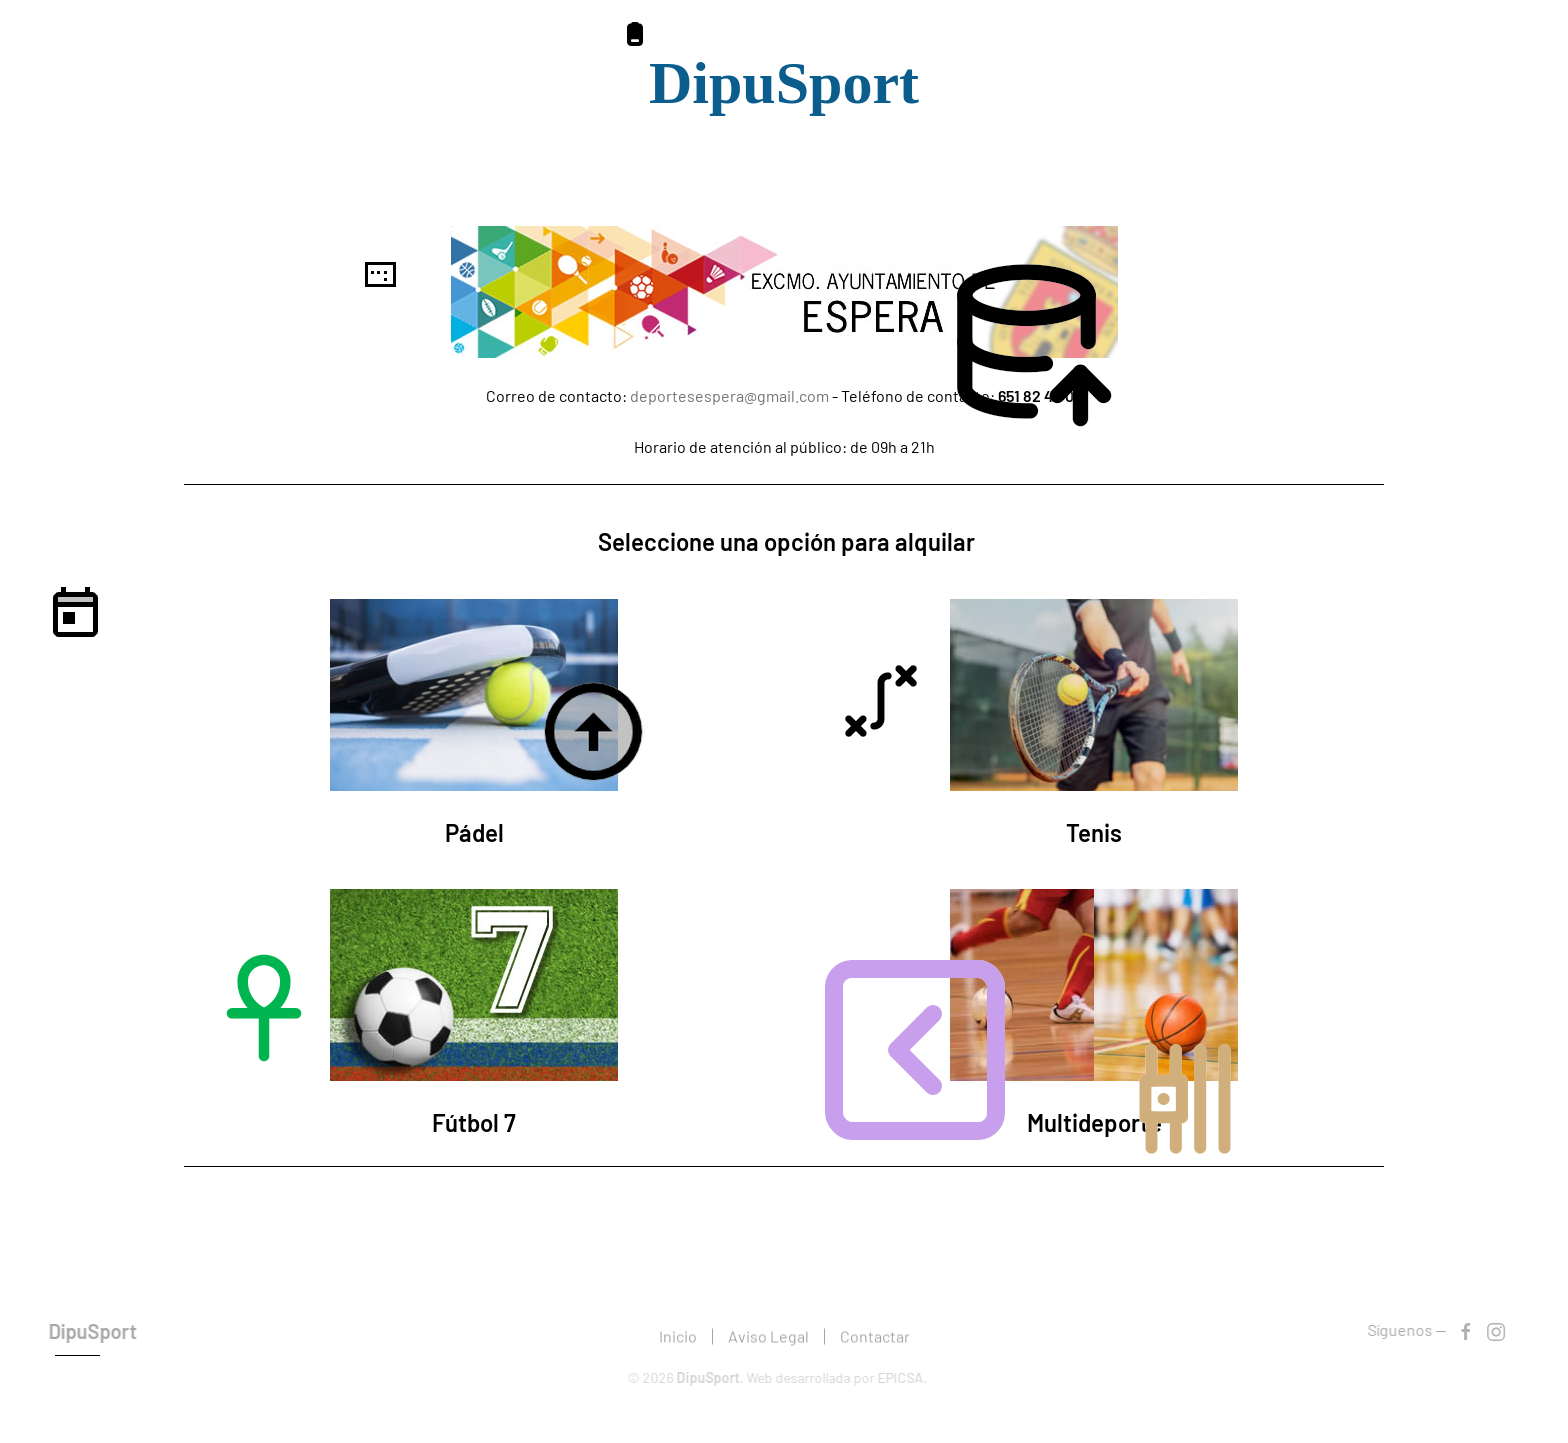 This screenshot has width=1568, height=1443. What do you see at coordinates (593, 731) in the screenshot?
I see `upload a file or content` at bounding box center [593, 731].